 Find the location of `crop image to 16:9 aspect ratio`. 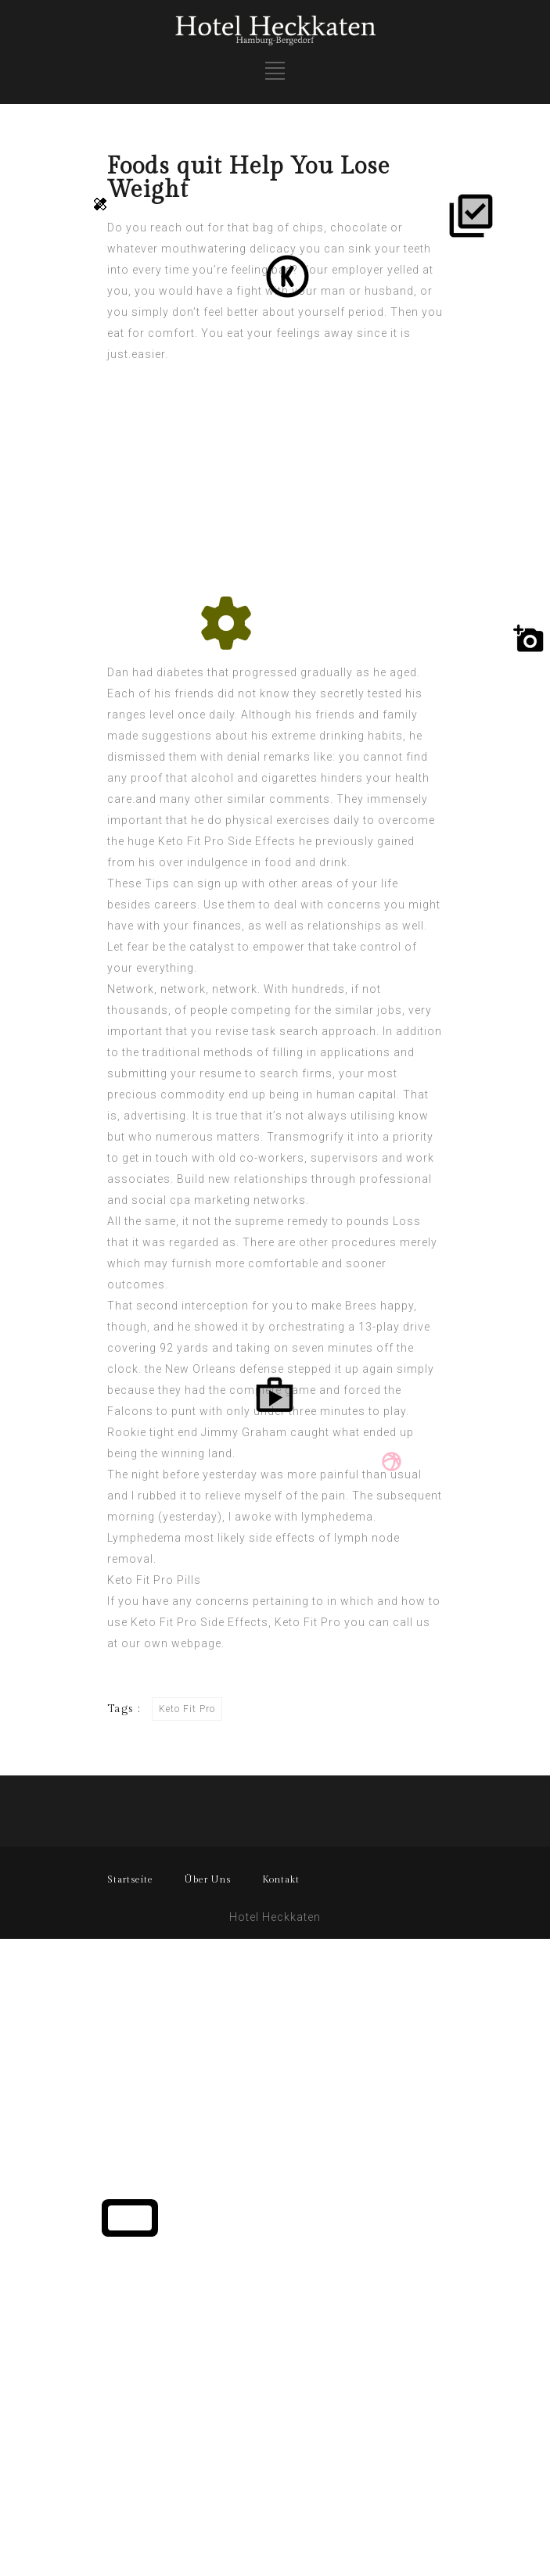

crop image to 16:9 aspect ratio is located at coordinates (130, 2218).